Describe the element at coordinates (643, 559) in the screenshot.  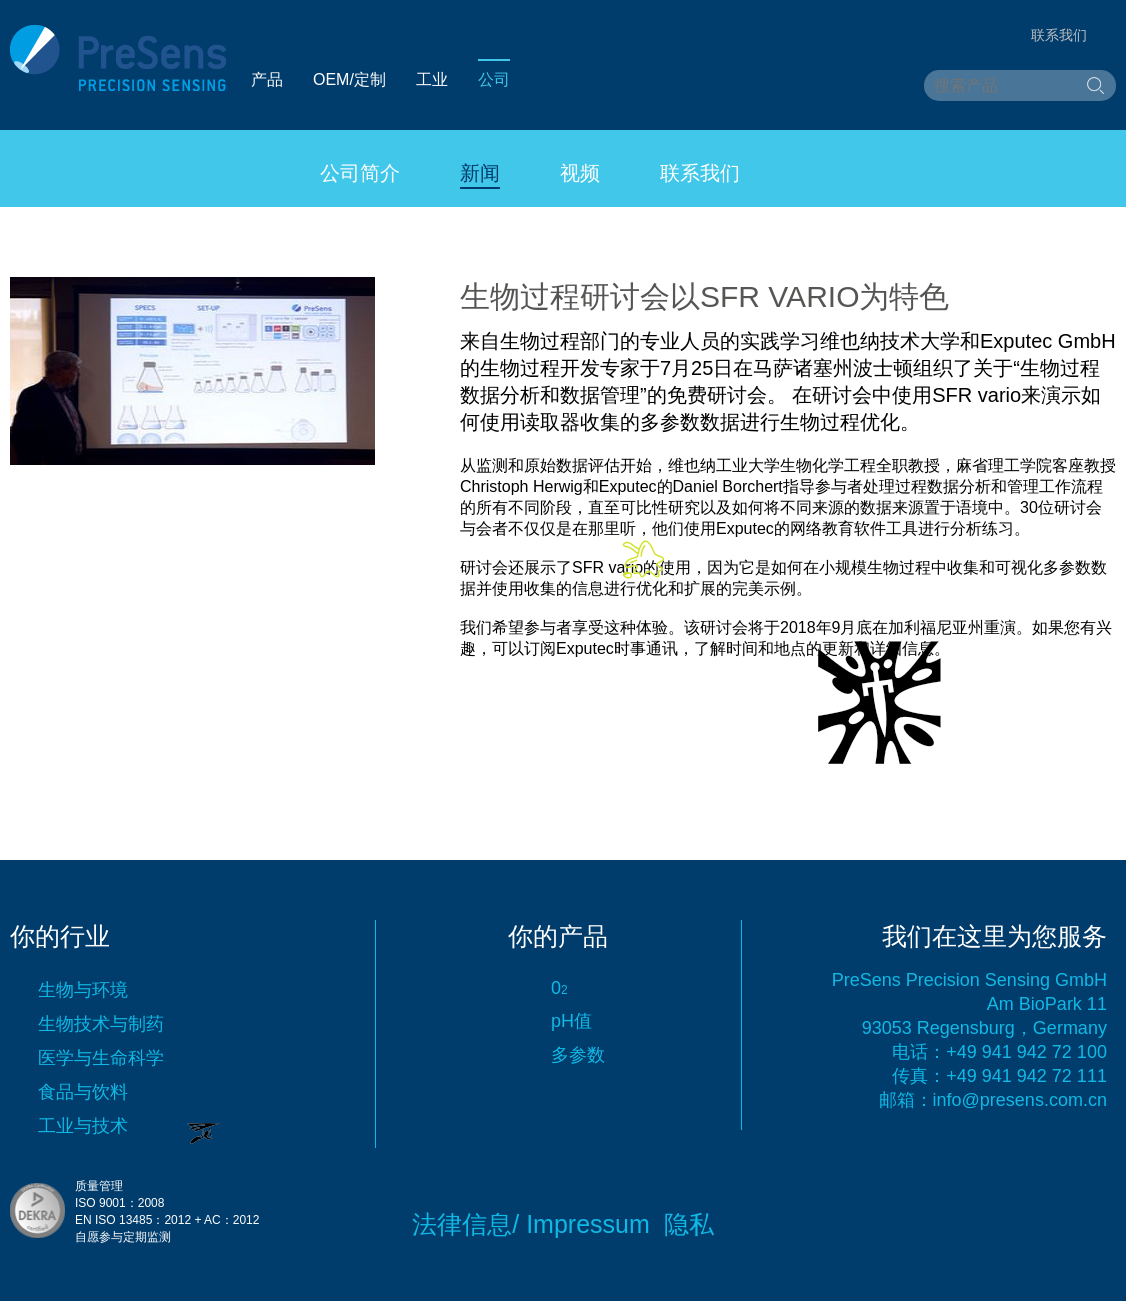
I see `slime or goo enemy in a game interface` at that location.